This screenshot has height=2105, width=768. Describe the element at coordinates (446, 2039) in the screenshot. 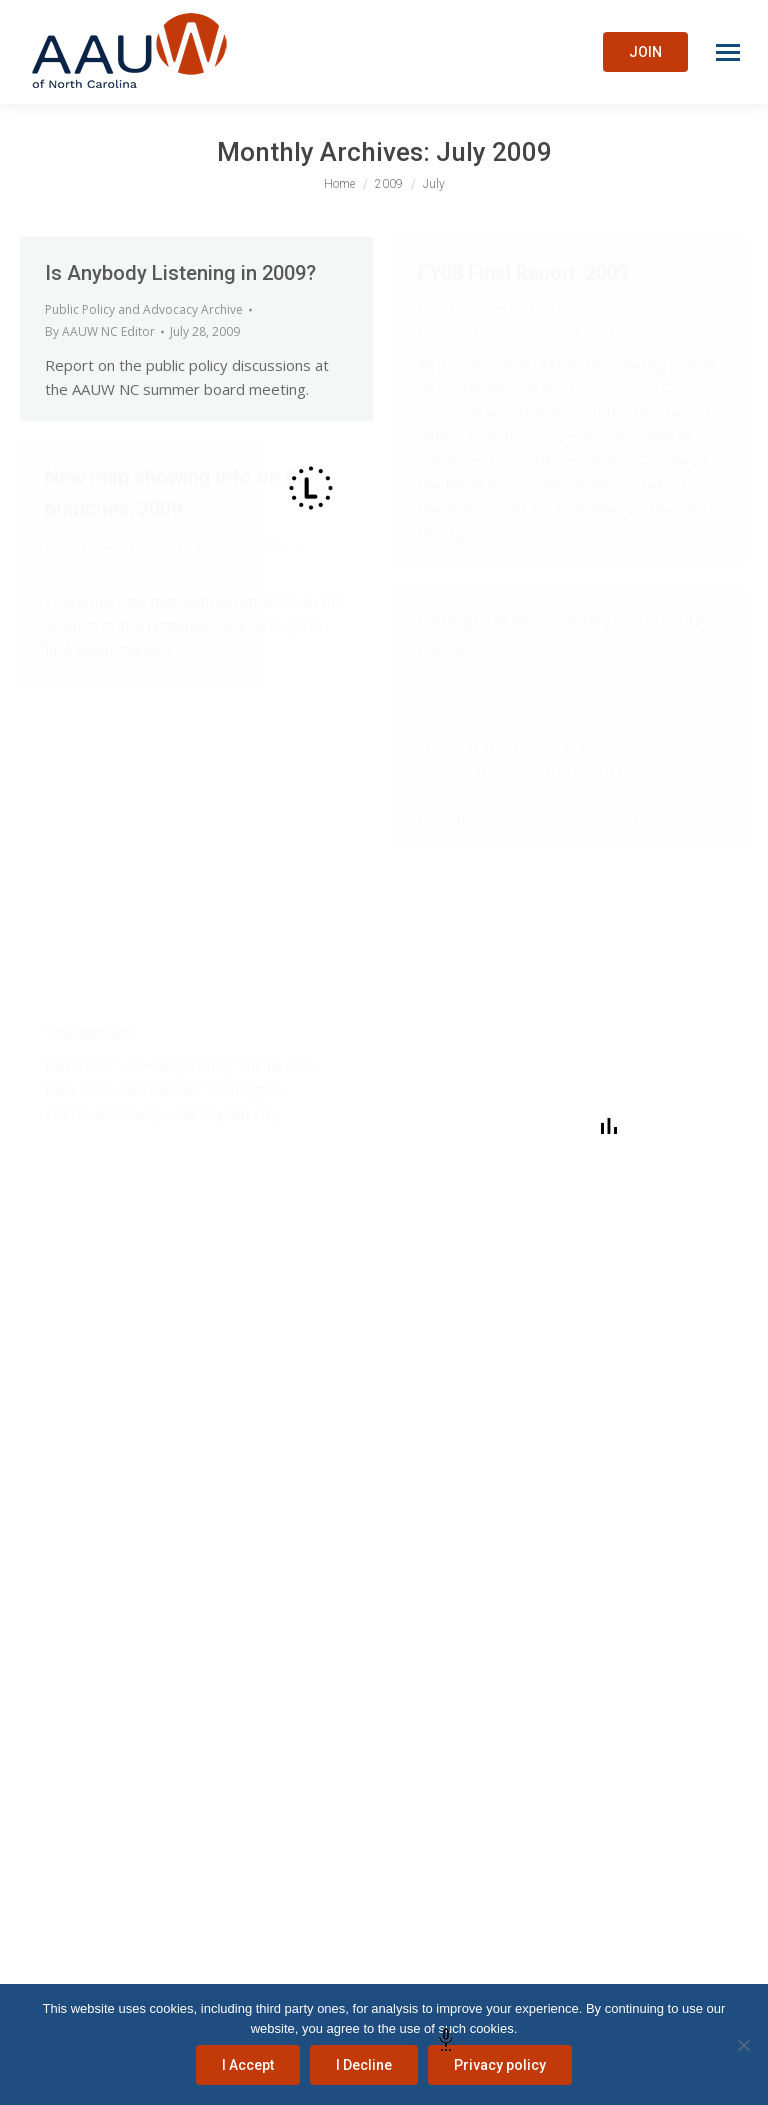

I see `access voice input settings` at that location.